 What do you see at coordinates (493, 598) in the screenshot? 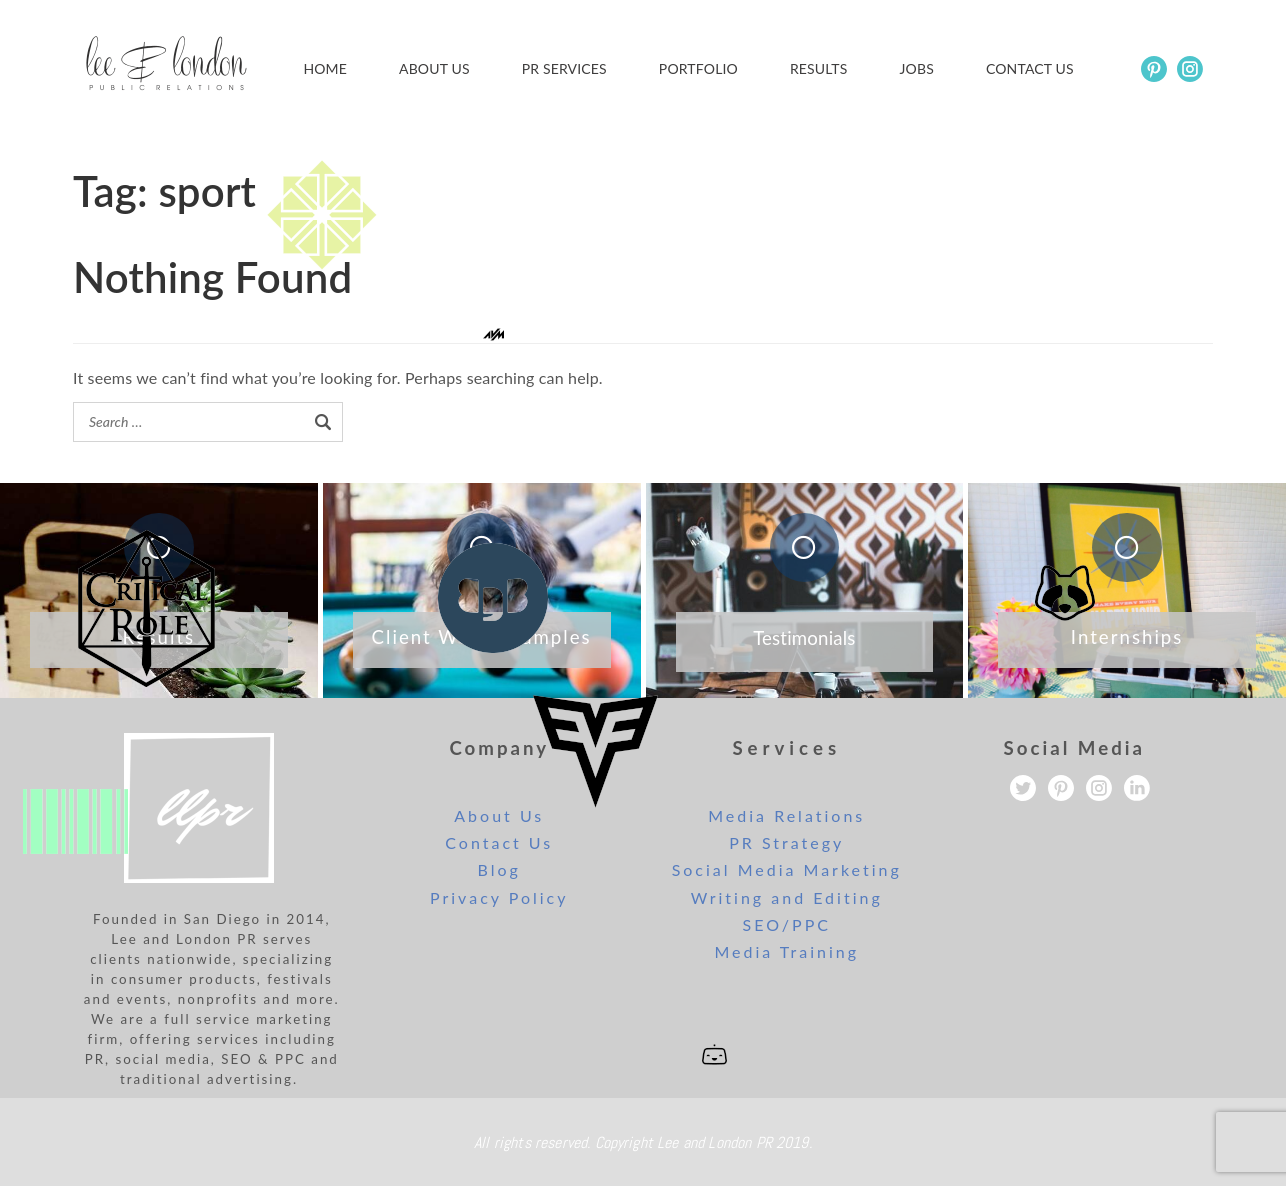
I see `EnterpriseDB company logo` at bounding box center [493, 598].